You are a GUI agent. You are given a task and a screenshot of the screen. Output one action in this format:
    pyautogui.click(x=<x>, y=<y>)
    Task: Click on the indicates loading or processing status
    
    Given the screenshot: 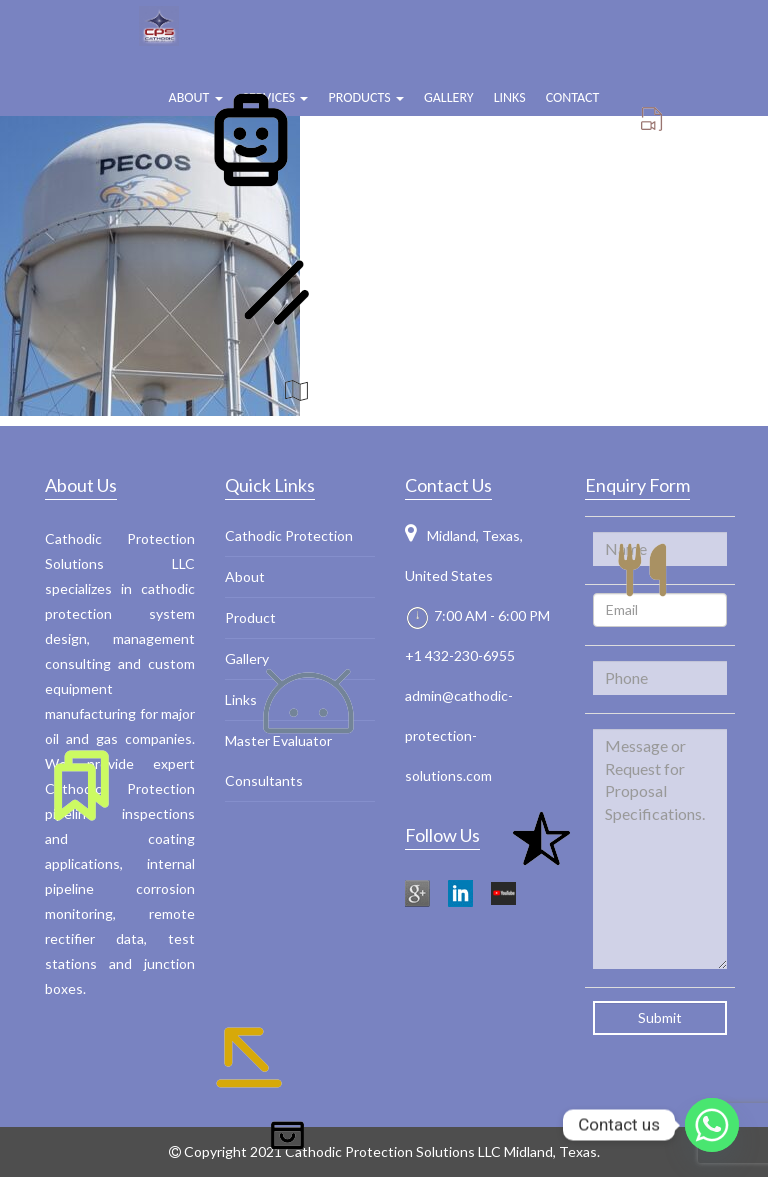 What is the action you would take?
    pyautogui.click(x=278, y=294)
    